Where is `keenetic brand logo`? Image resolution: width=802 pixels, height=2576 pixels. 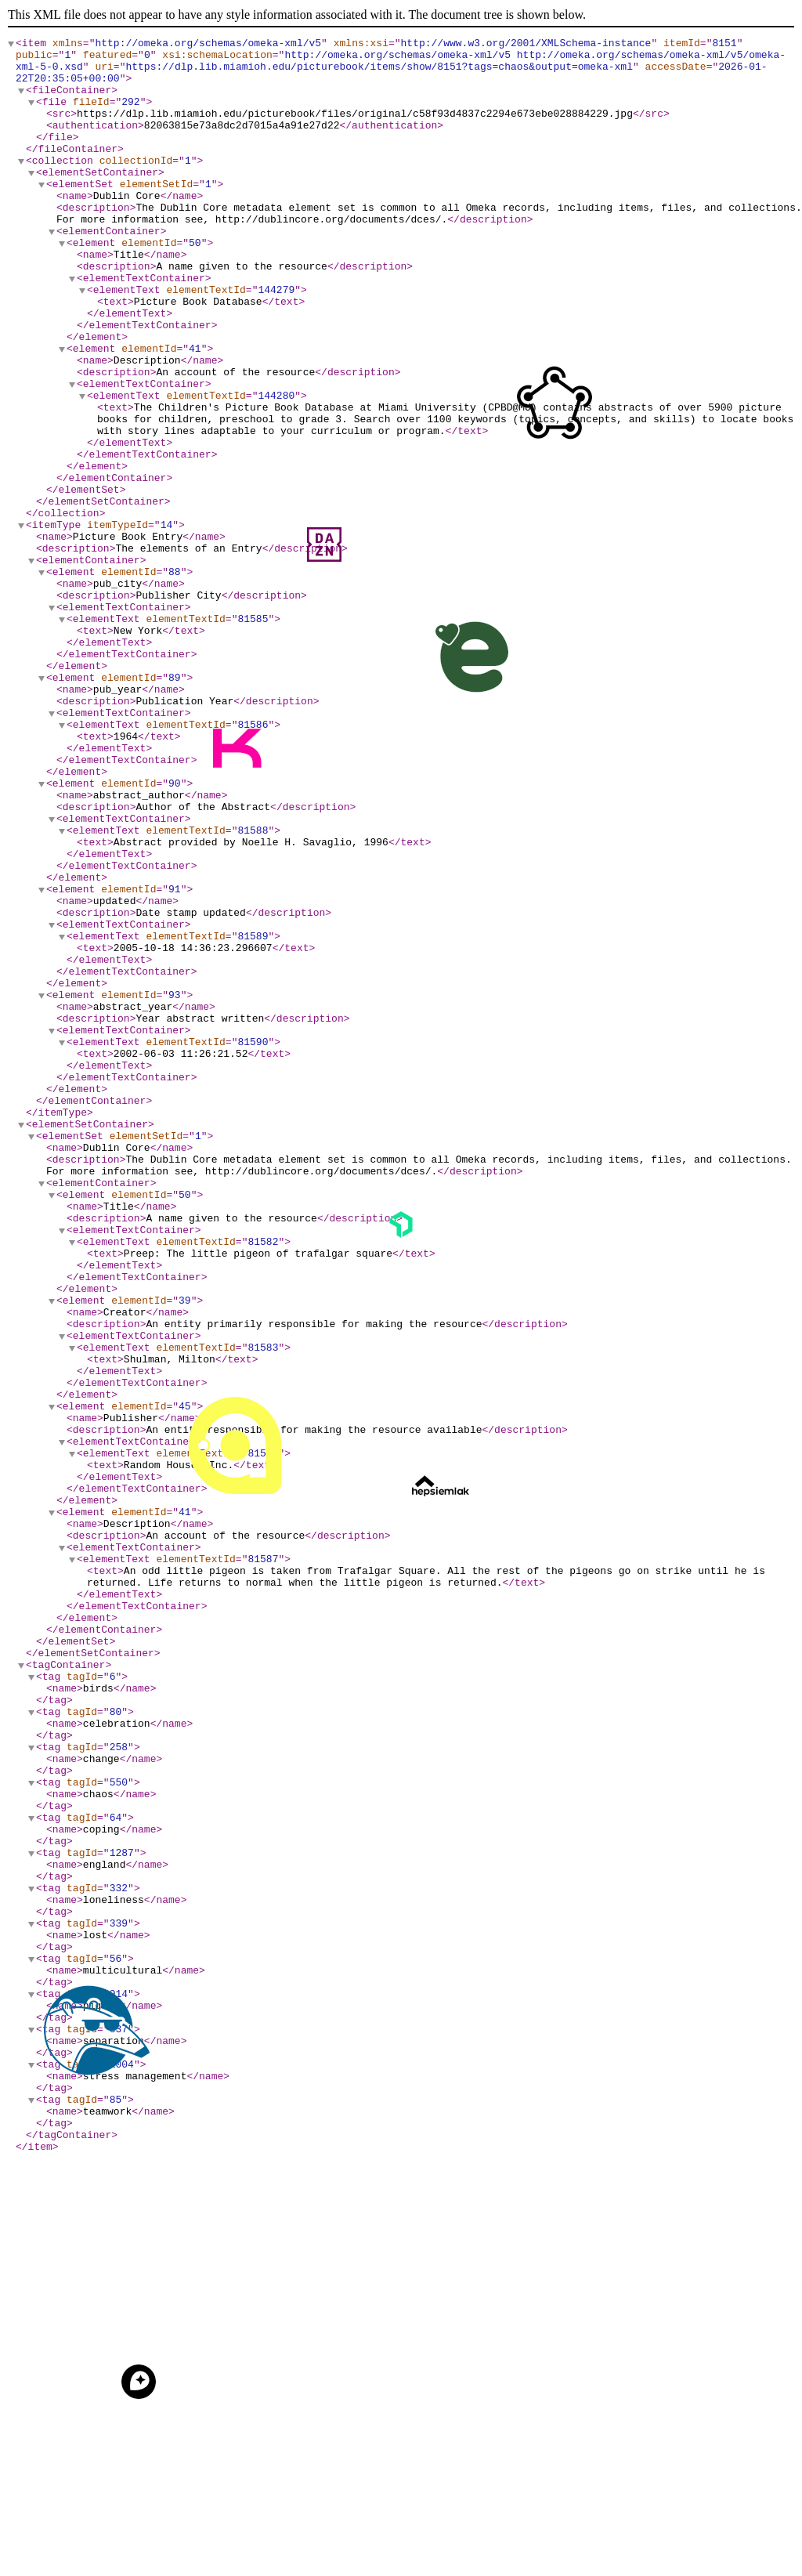 keenetic brand logo is located at coordinates (237, 748).